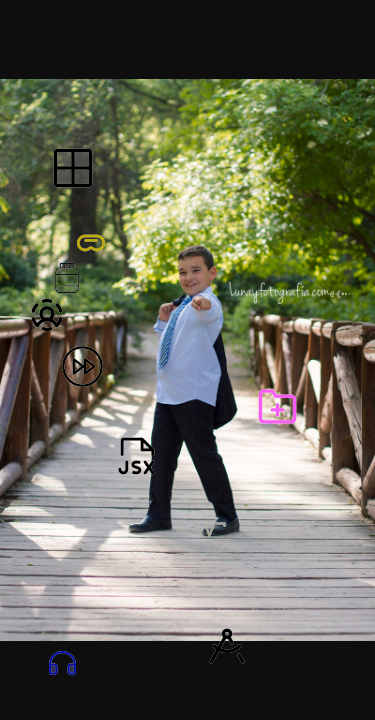  Describe the element at coordinates (82, 366) in the screenshot. I see `skip forward in media playback` at that location.